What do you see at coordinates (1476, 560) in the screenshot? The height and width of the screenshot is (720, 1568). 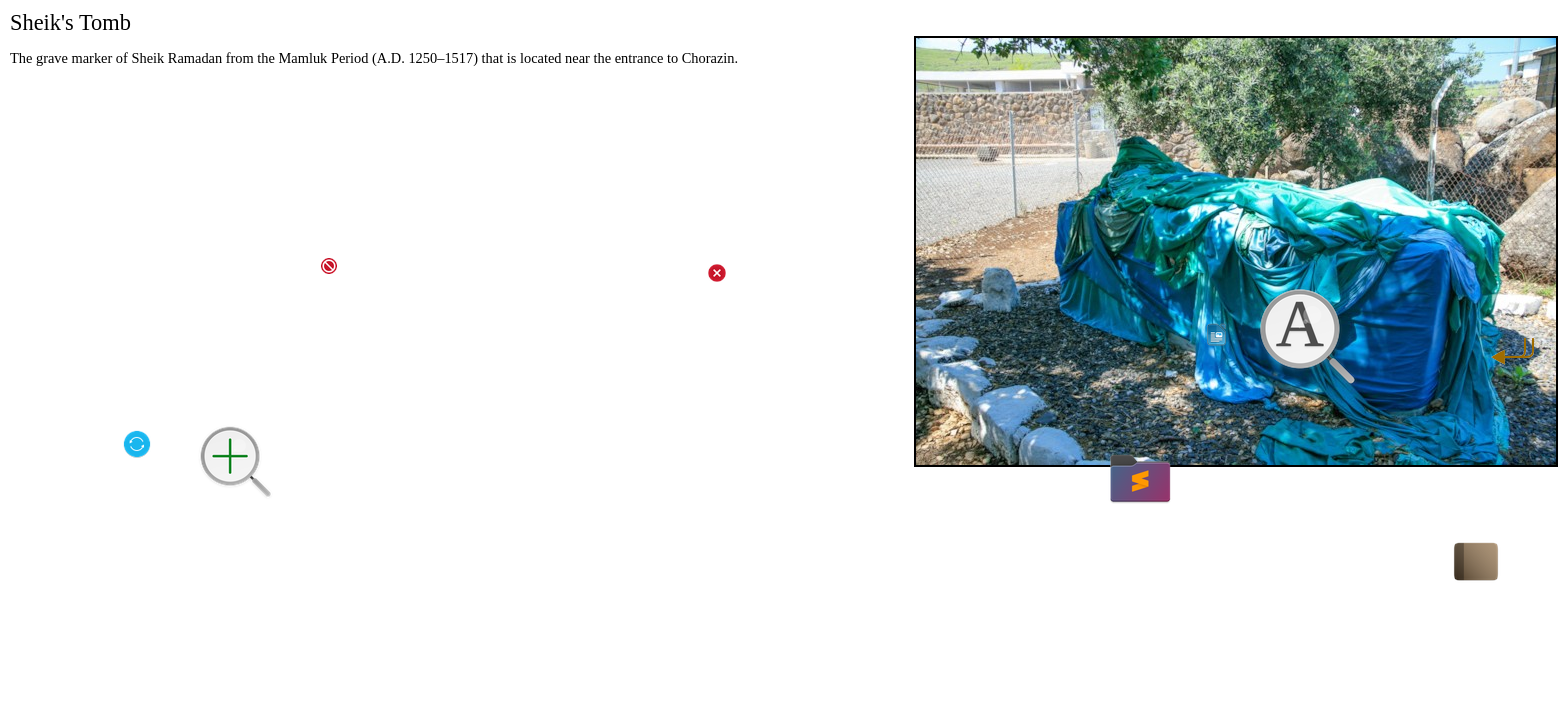 I see `access desktop folder` at bounding box center [1476, 560].